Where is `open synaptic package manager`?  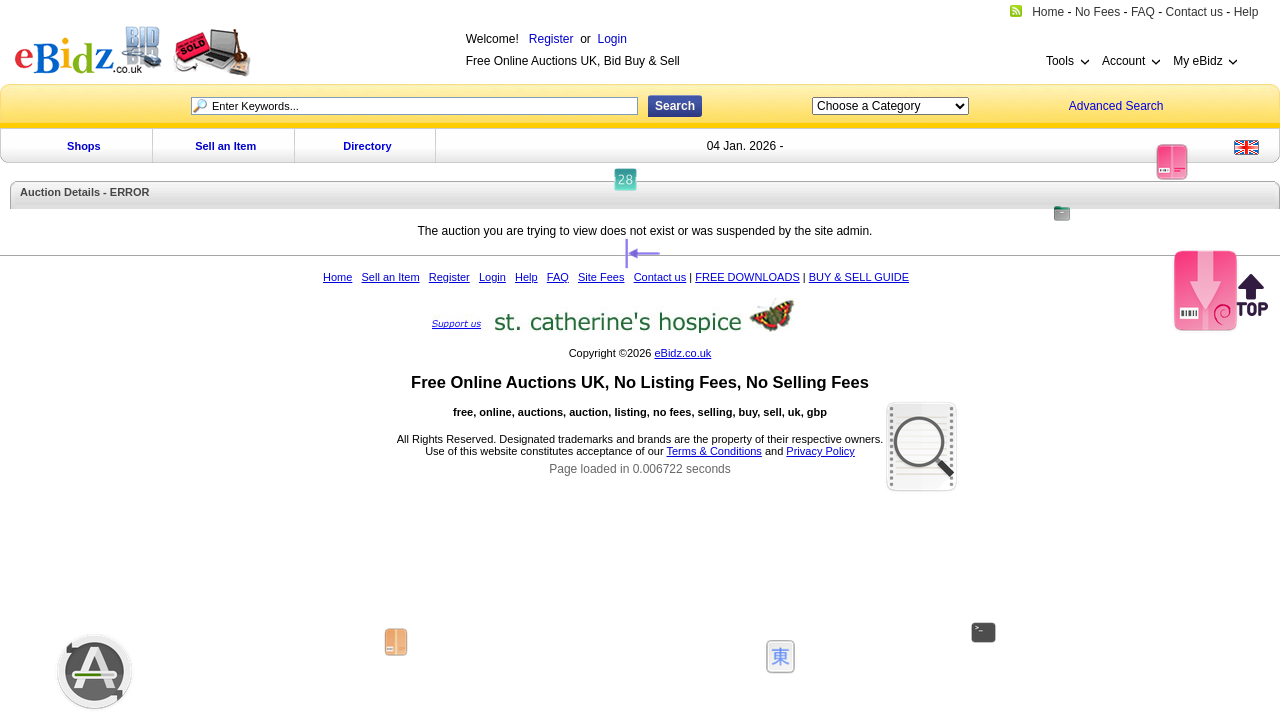 open synaptic package manager is located at coordinates (1205, 290).